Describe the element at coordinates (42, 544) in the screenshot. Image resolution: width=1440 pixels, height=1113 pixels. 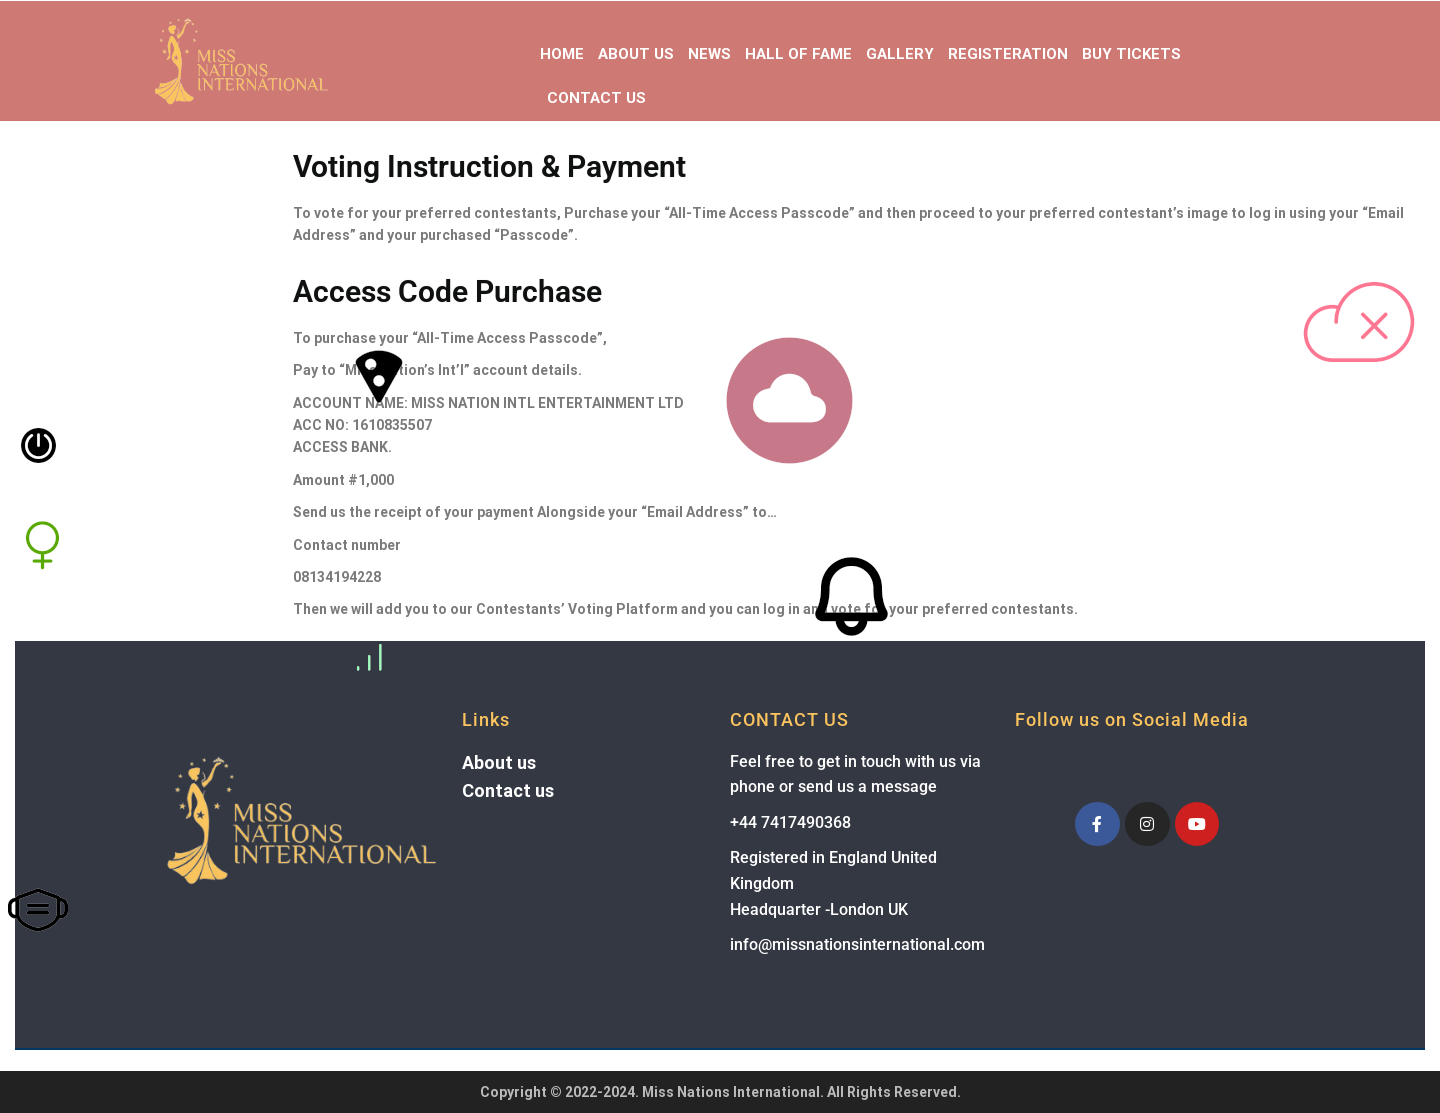
I see `indicates female gender option` at that location.